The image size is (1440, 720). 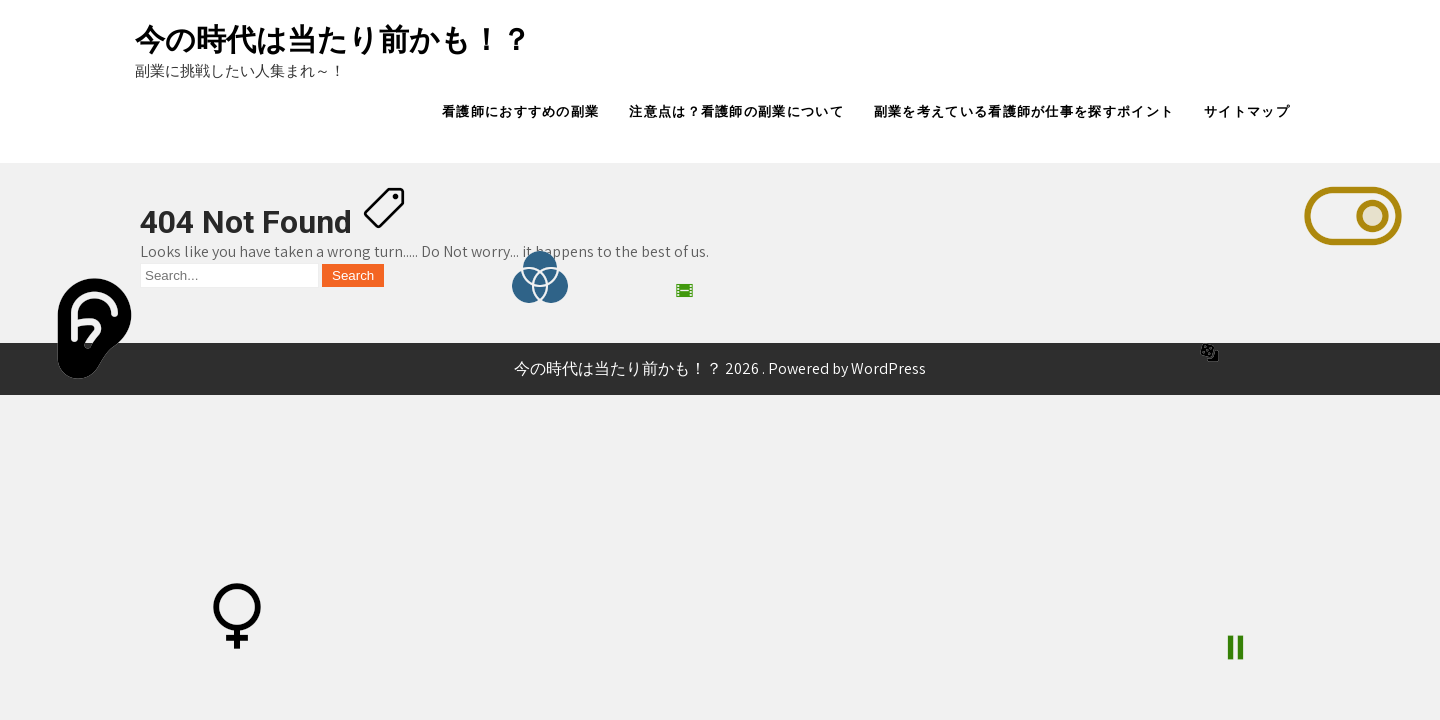 What do you see at coordinates (384, 208) in the screenshot?
I see `add a tag or label to an item` at bounding box center [384, 208].